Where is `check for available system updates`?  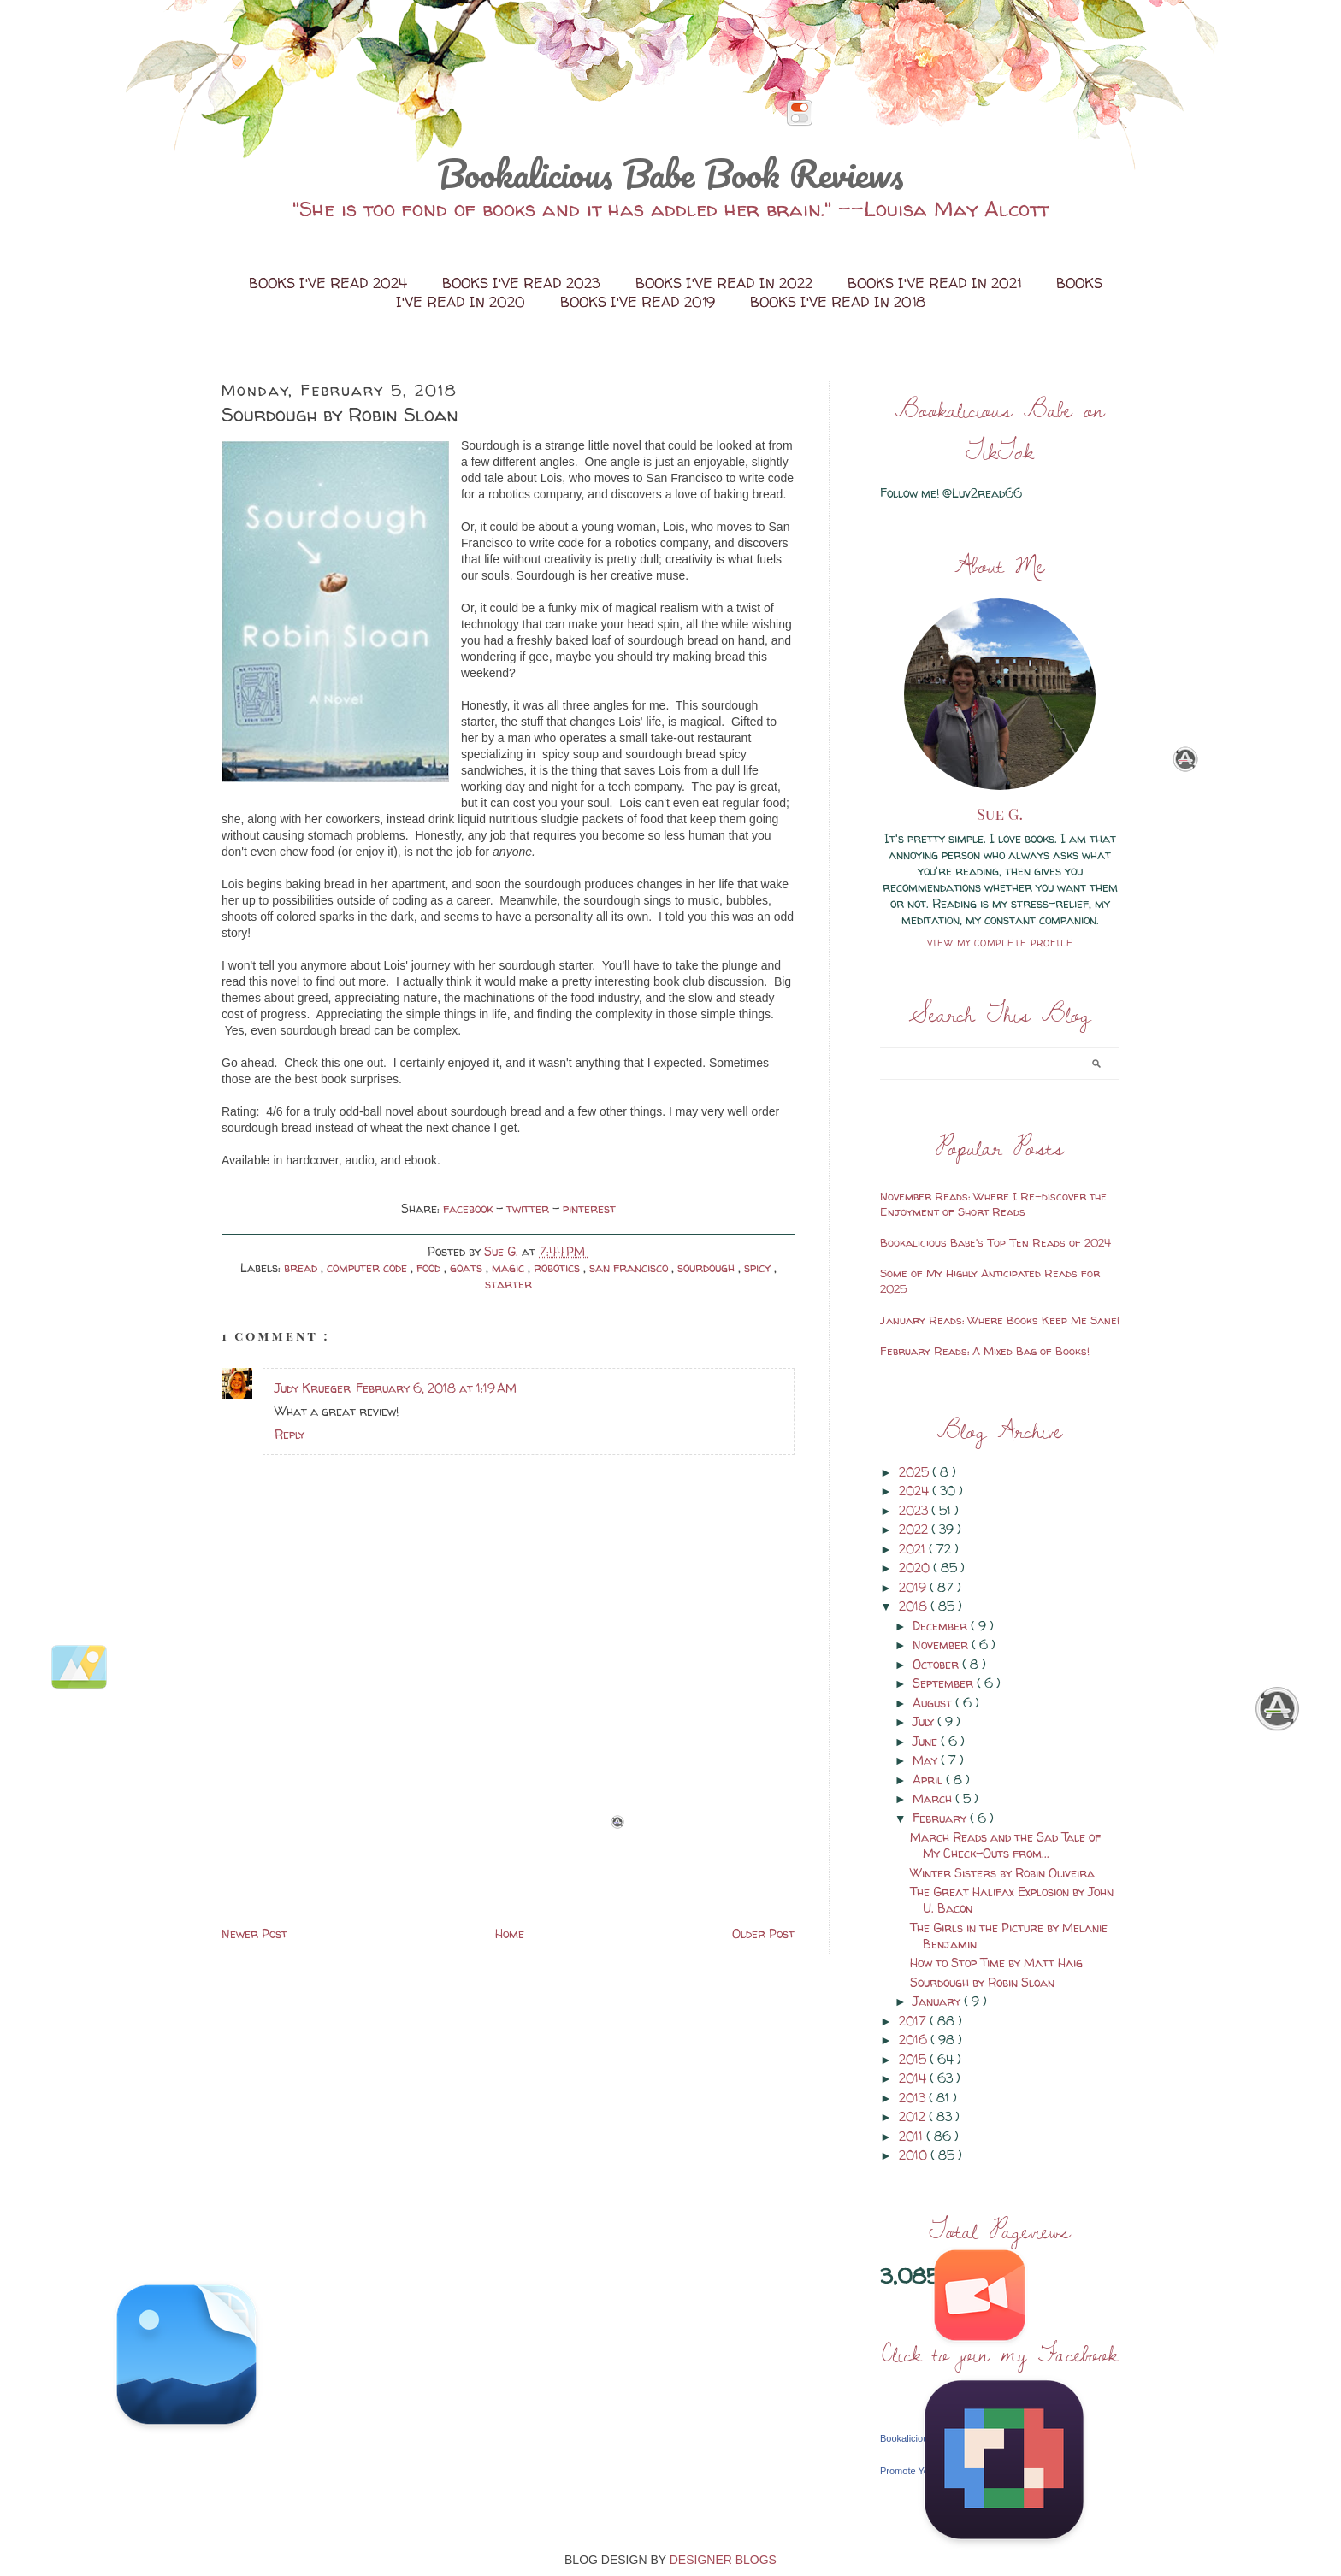 check for available system updates is located at coordinates (1185, 759).